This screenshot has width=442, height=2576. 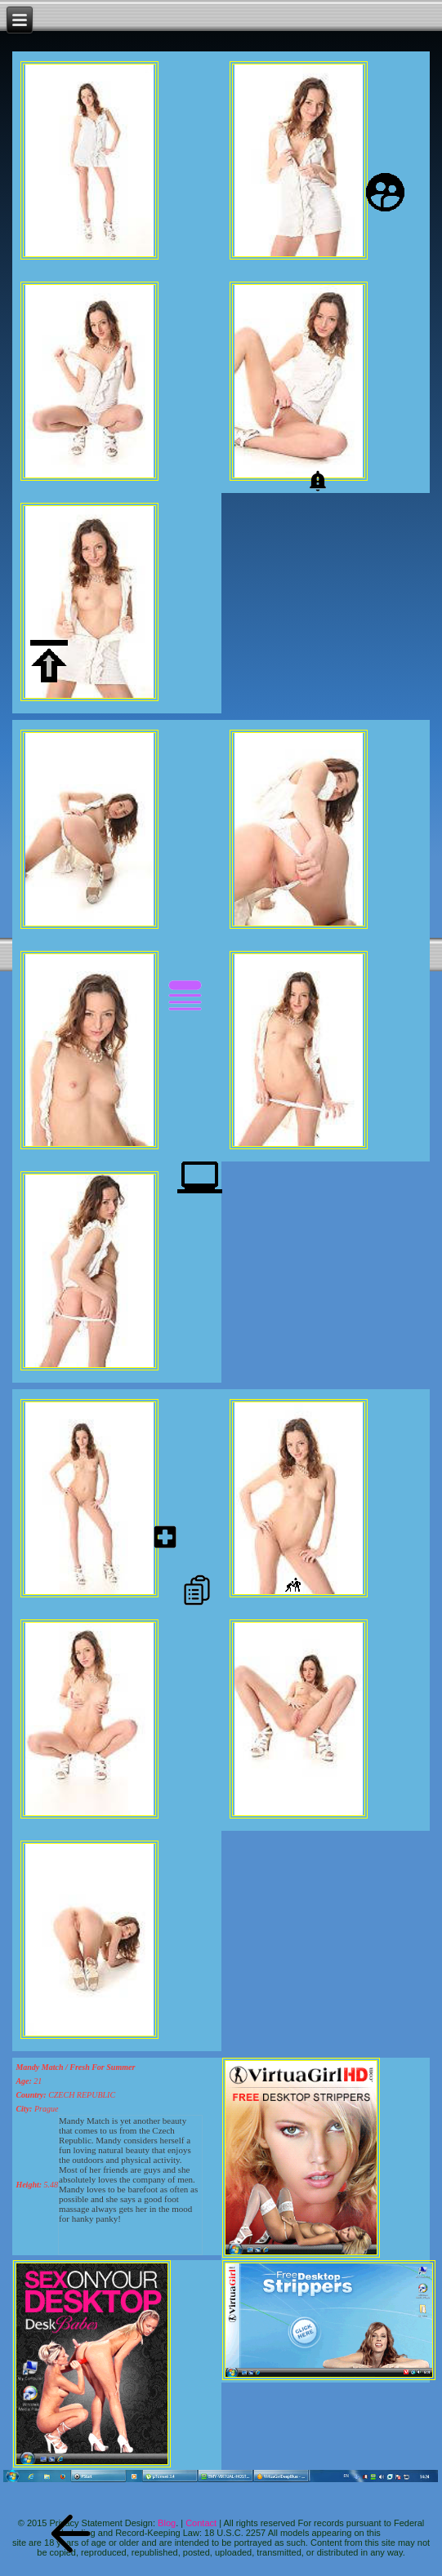 I want to click on find nearby hospitals or medical facilities, so click(x=165, y=1537).